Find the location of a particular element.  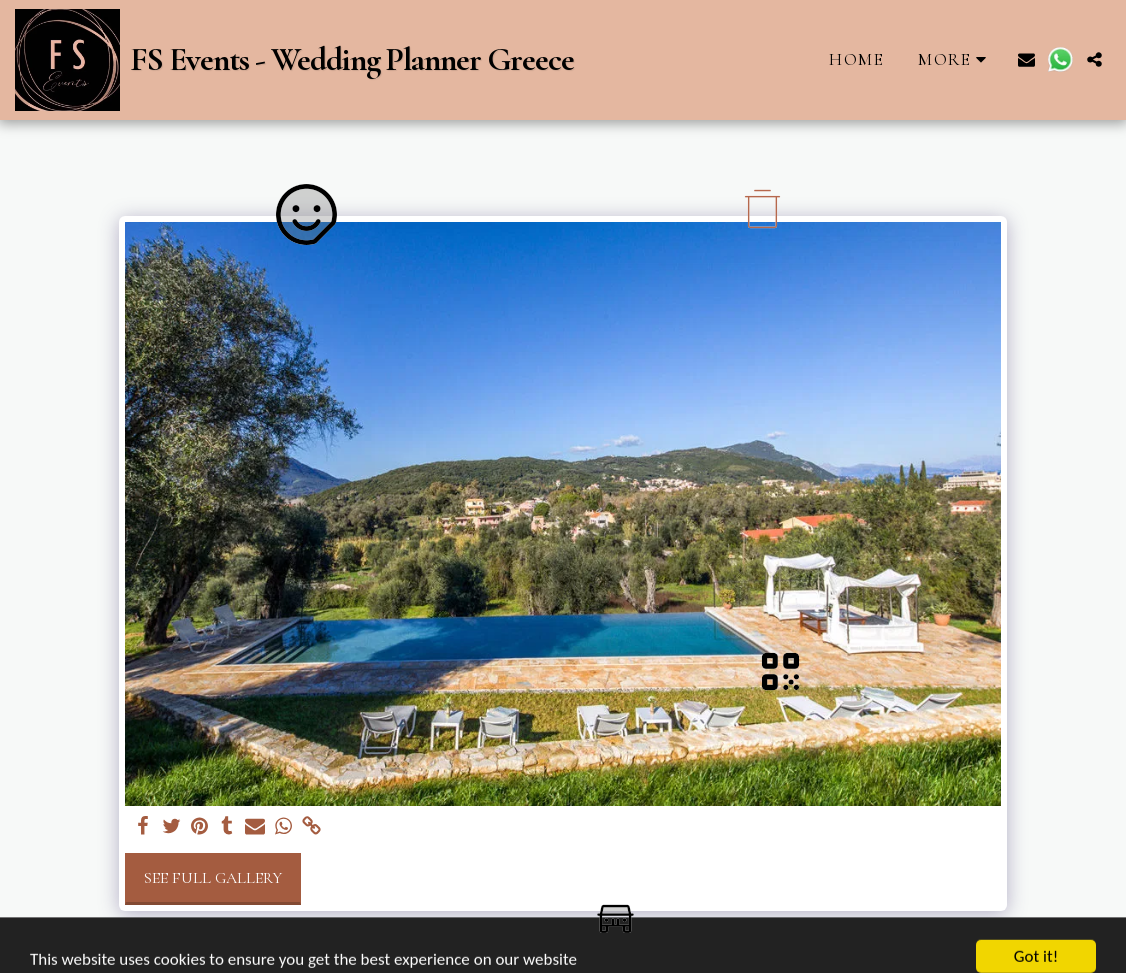

scan or generate a QR code is located at coordinates (780, 671).